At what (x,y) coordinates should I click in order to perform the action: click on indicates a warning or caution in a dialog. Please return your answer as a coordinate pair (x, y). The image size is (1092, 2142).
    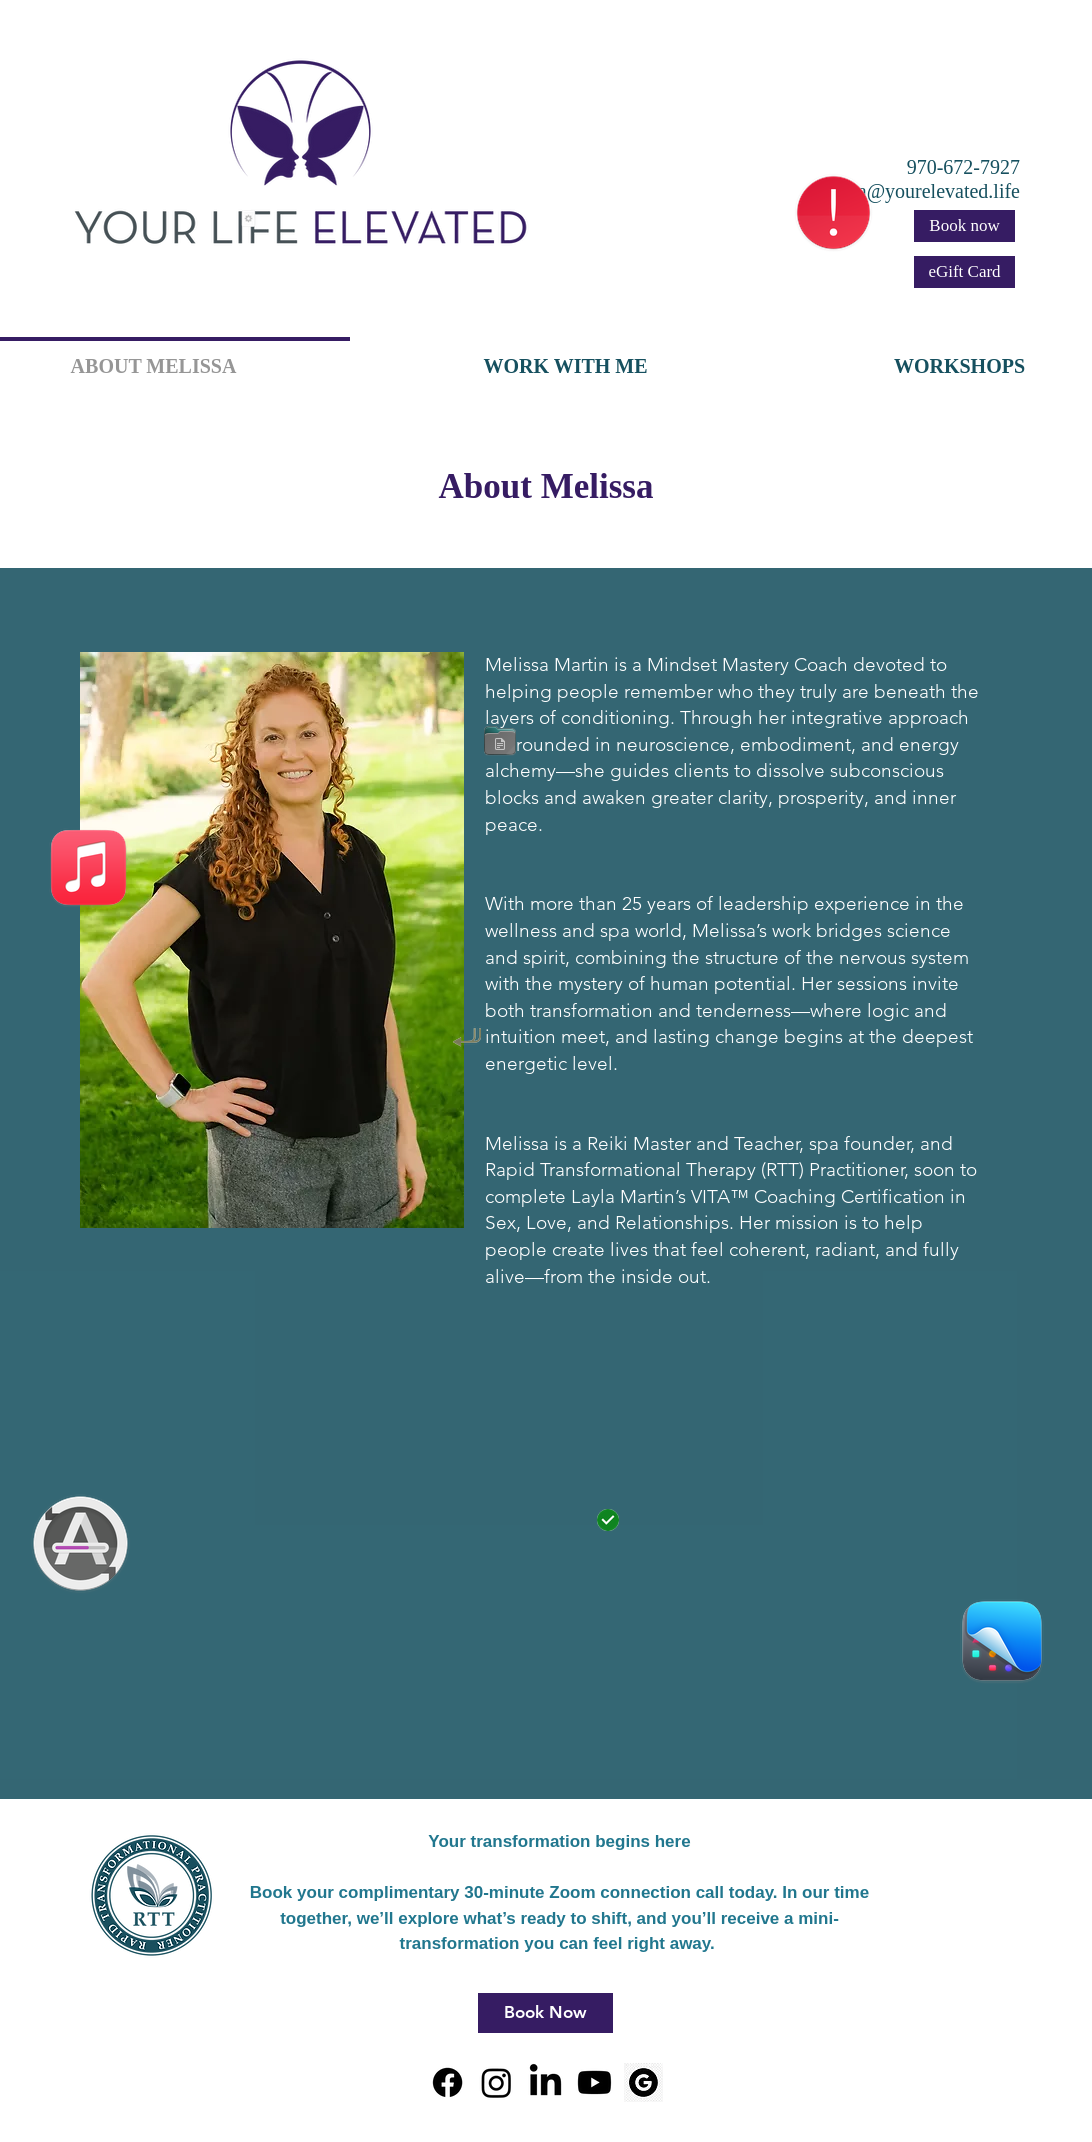
    Looking at the image, I should click on (833, 212).